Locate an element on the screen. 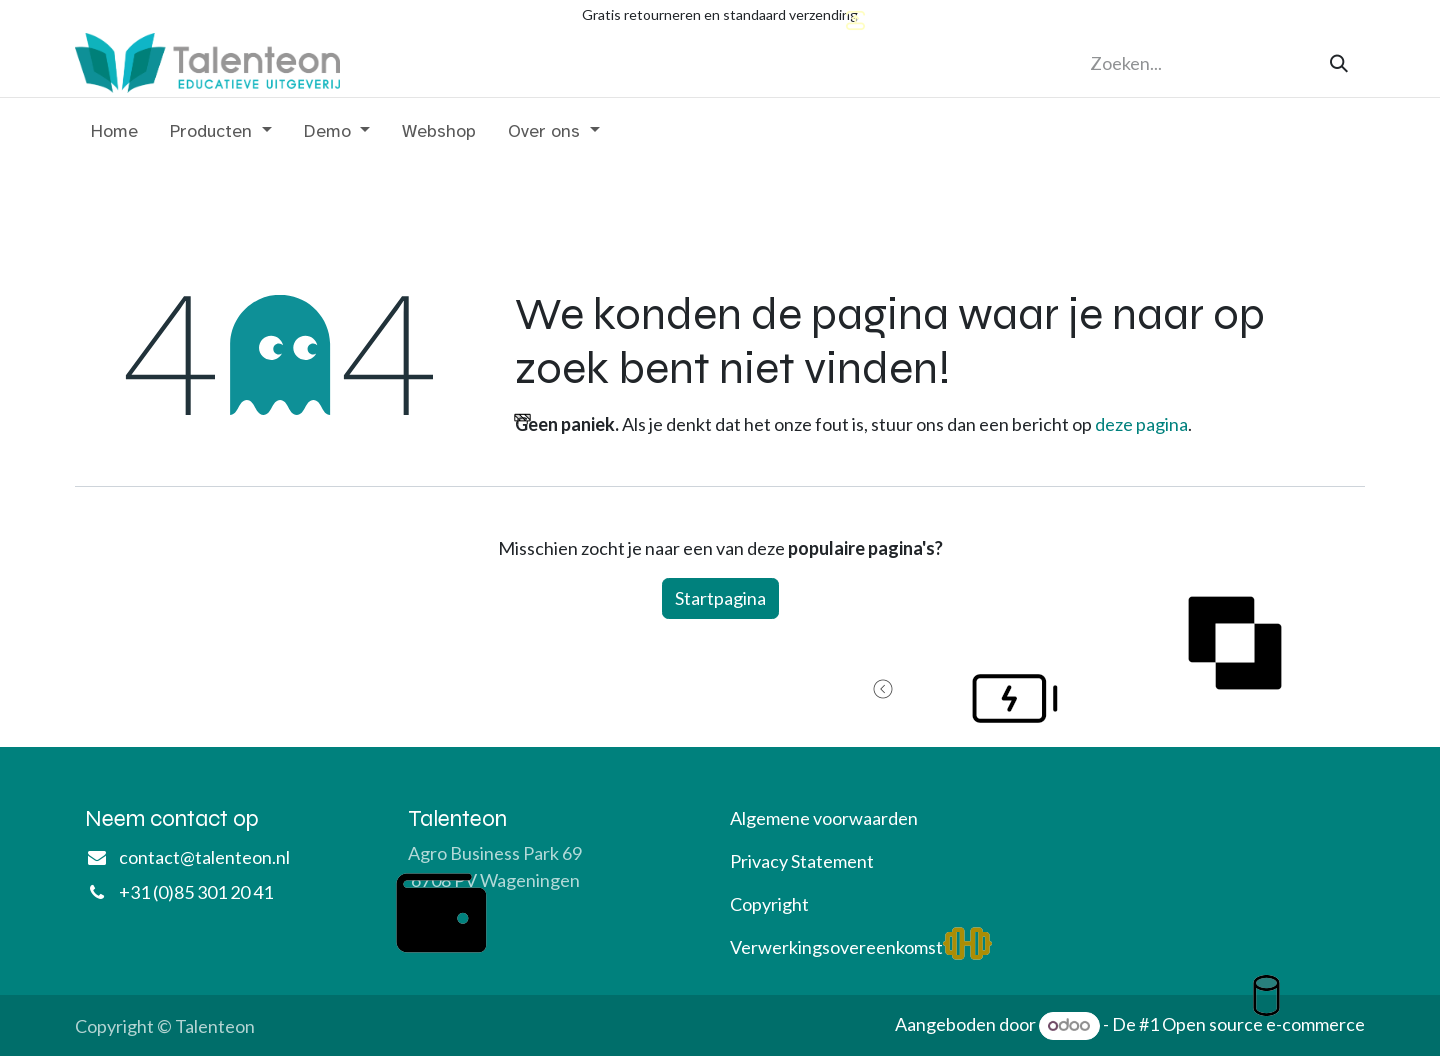 This screenshot has height=1056, width=1440. access your wallet or payment methods is located at coordinates (439, 916).